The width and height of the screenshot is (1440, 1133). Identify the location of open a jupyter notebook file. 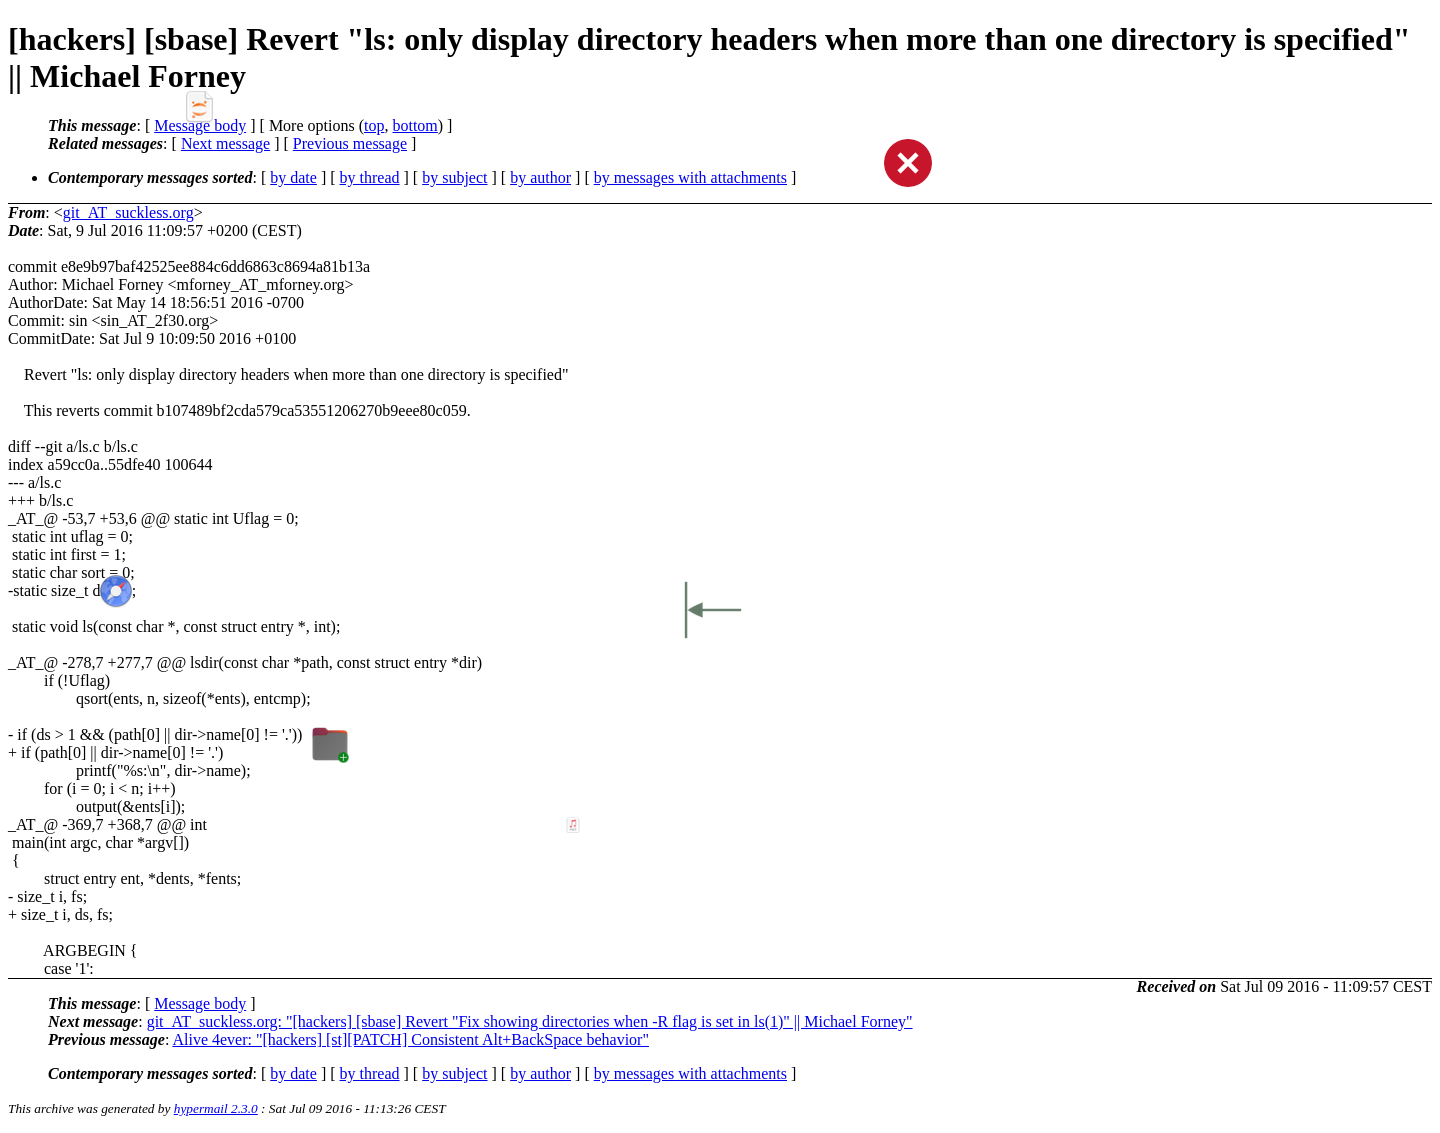
(199, 106).